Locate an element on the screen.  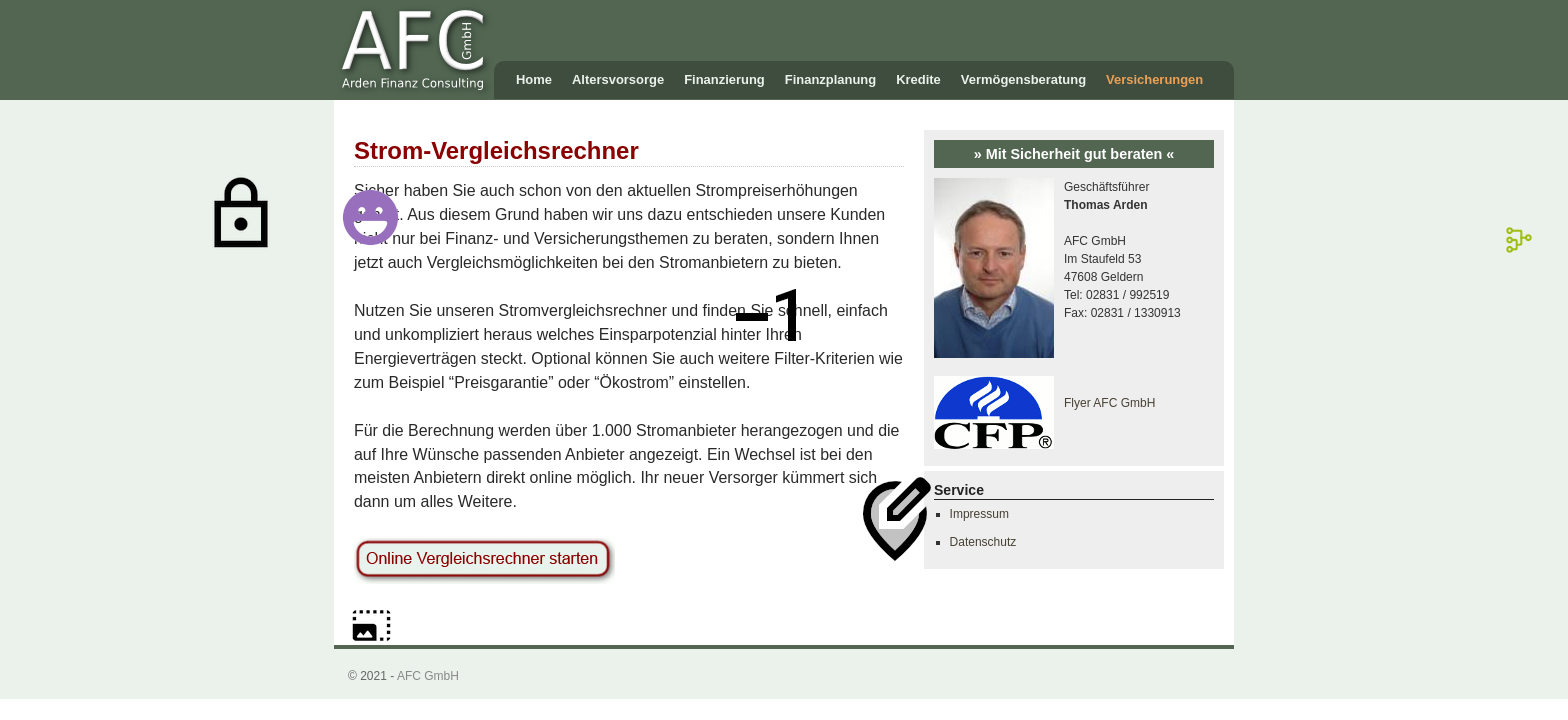
edit a saved location is located at coordinates (895, 521).